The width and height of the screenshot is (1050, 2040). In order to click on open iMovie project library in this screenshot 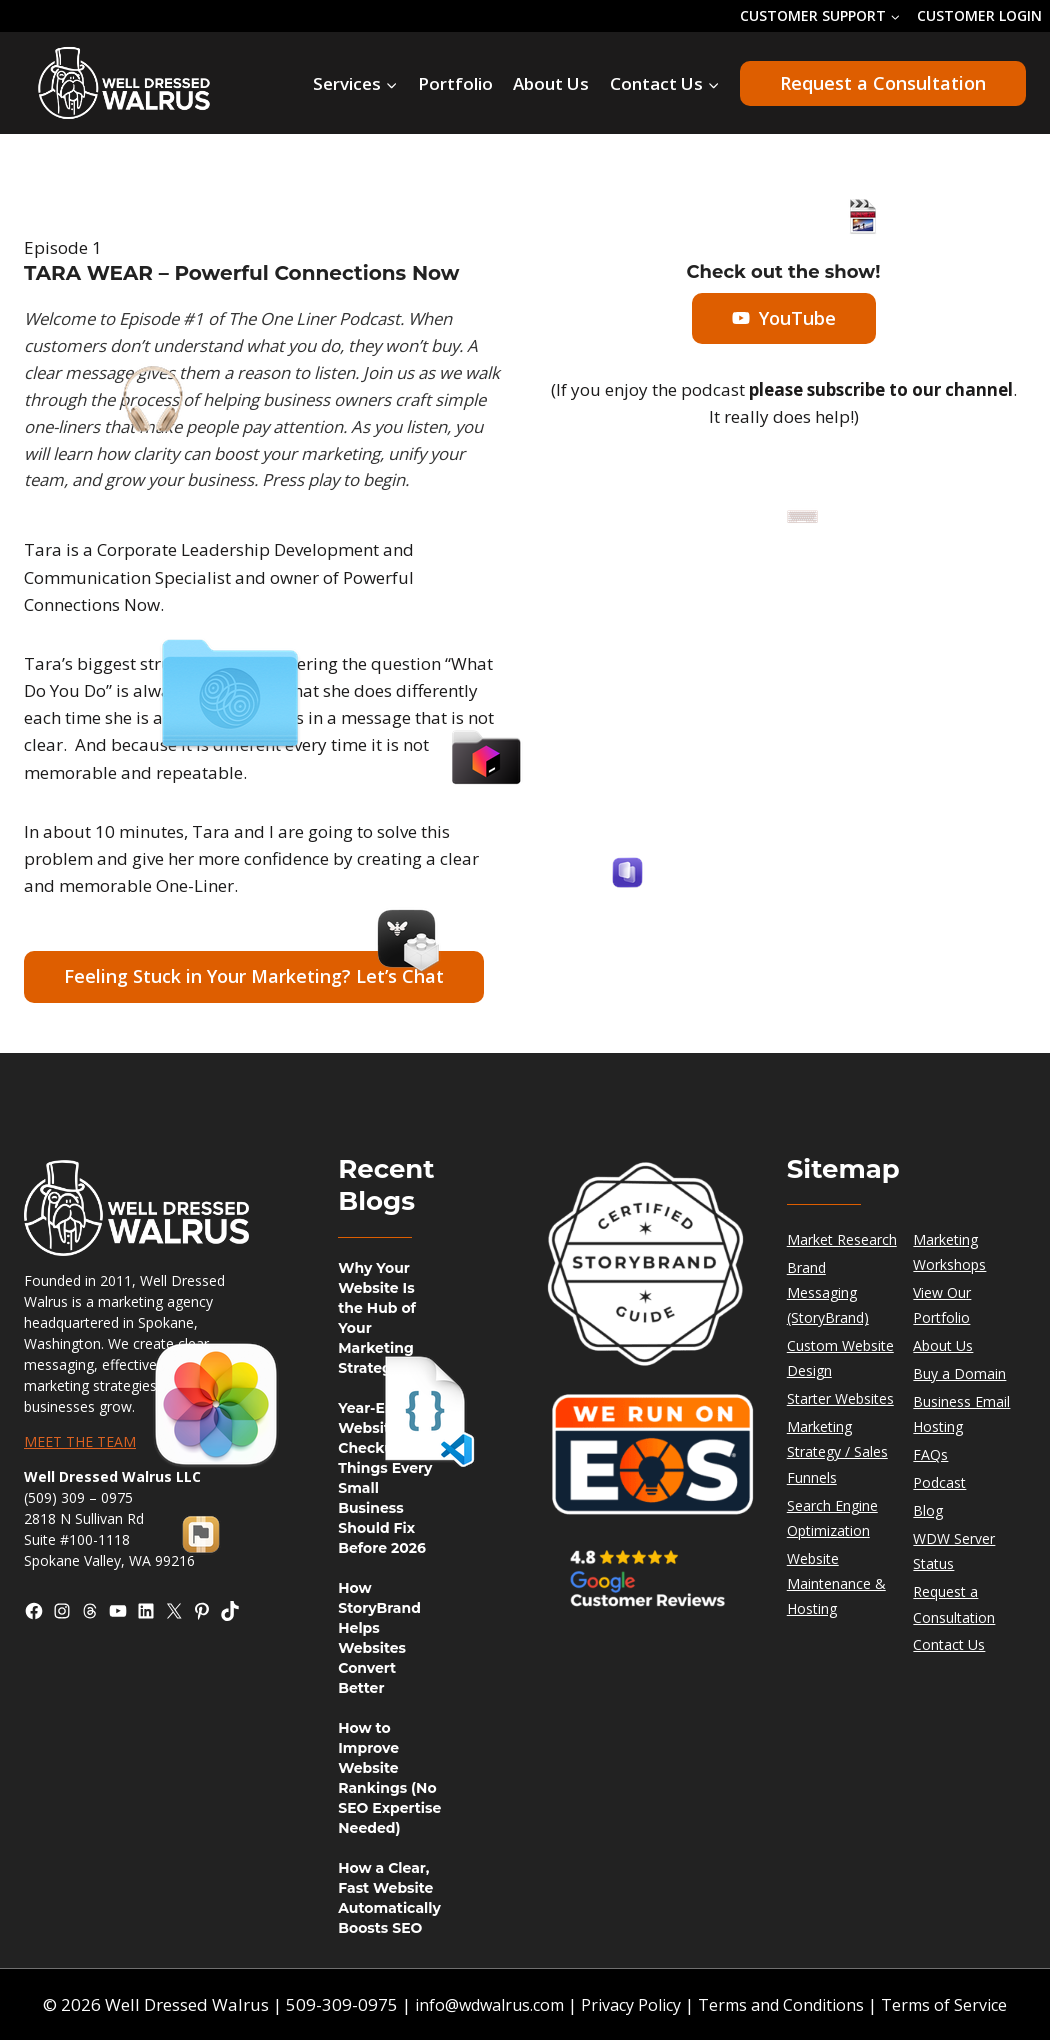, I will do `click(863, 217)`.